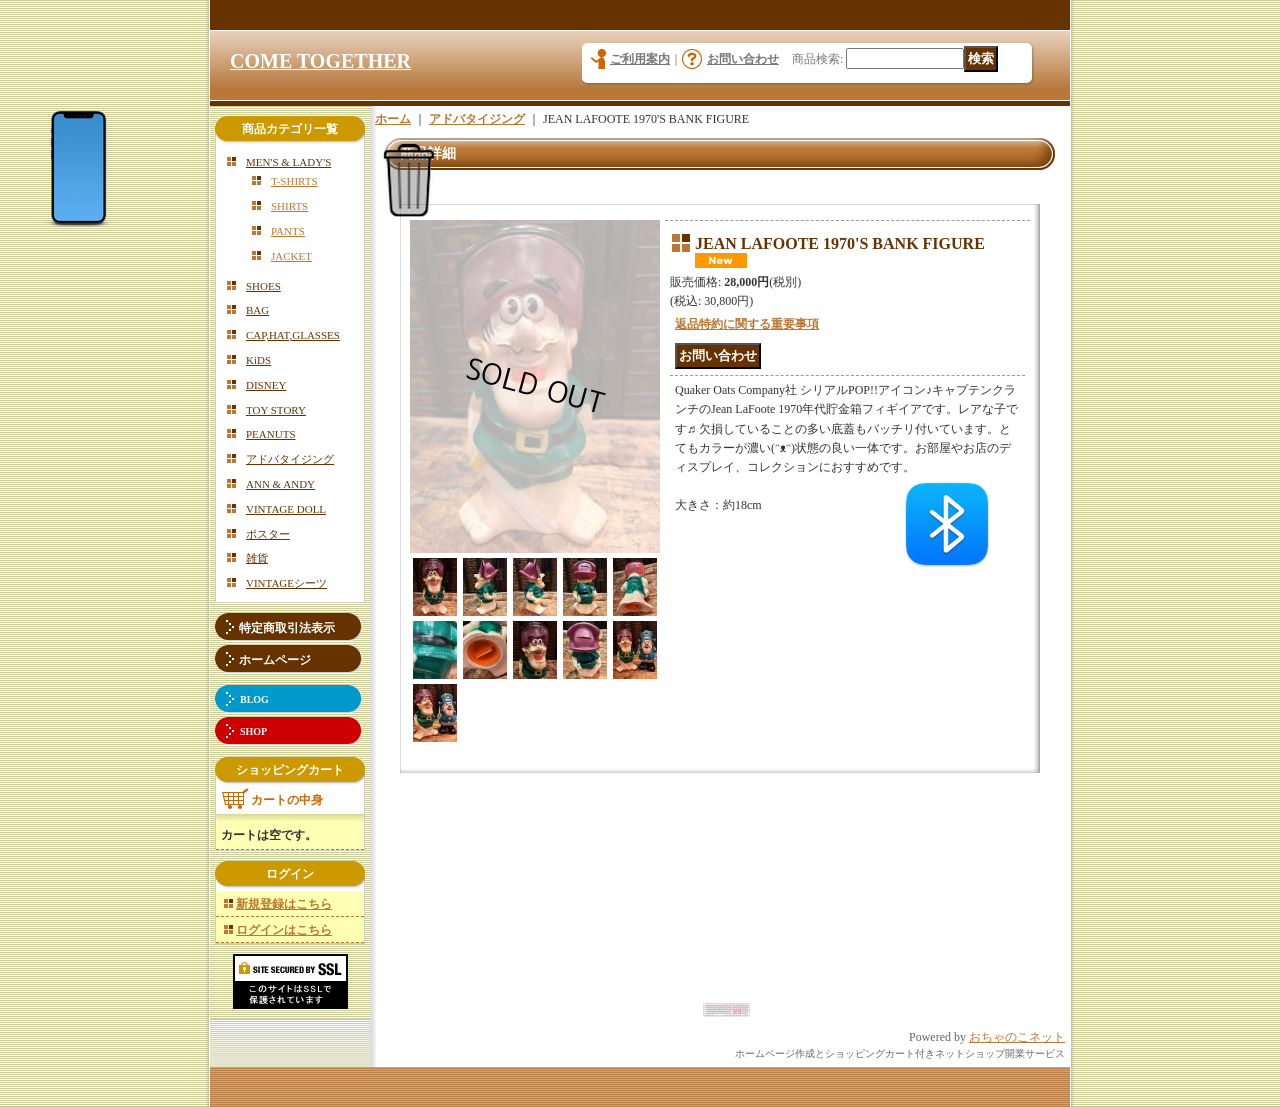 The image size is (1280, 1107). Describe the element at coordinates (726, 1009) in the screenshot. I see `connect a bluetooth keyboard` at that location.